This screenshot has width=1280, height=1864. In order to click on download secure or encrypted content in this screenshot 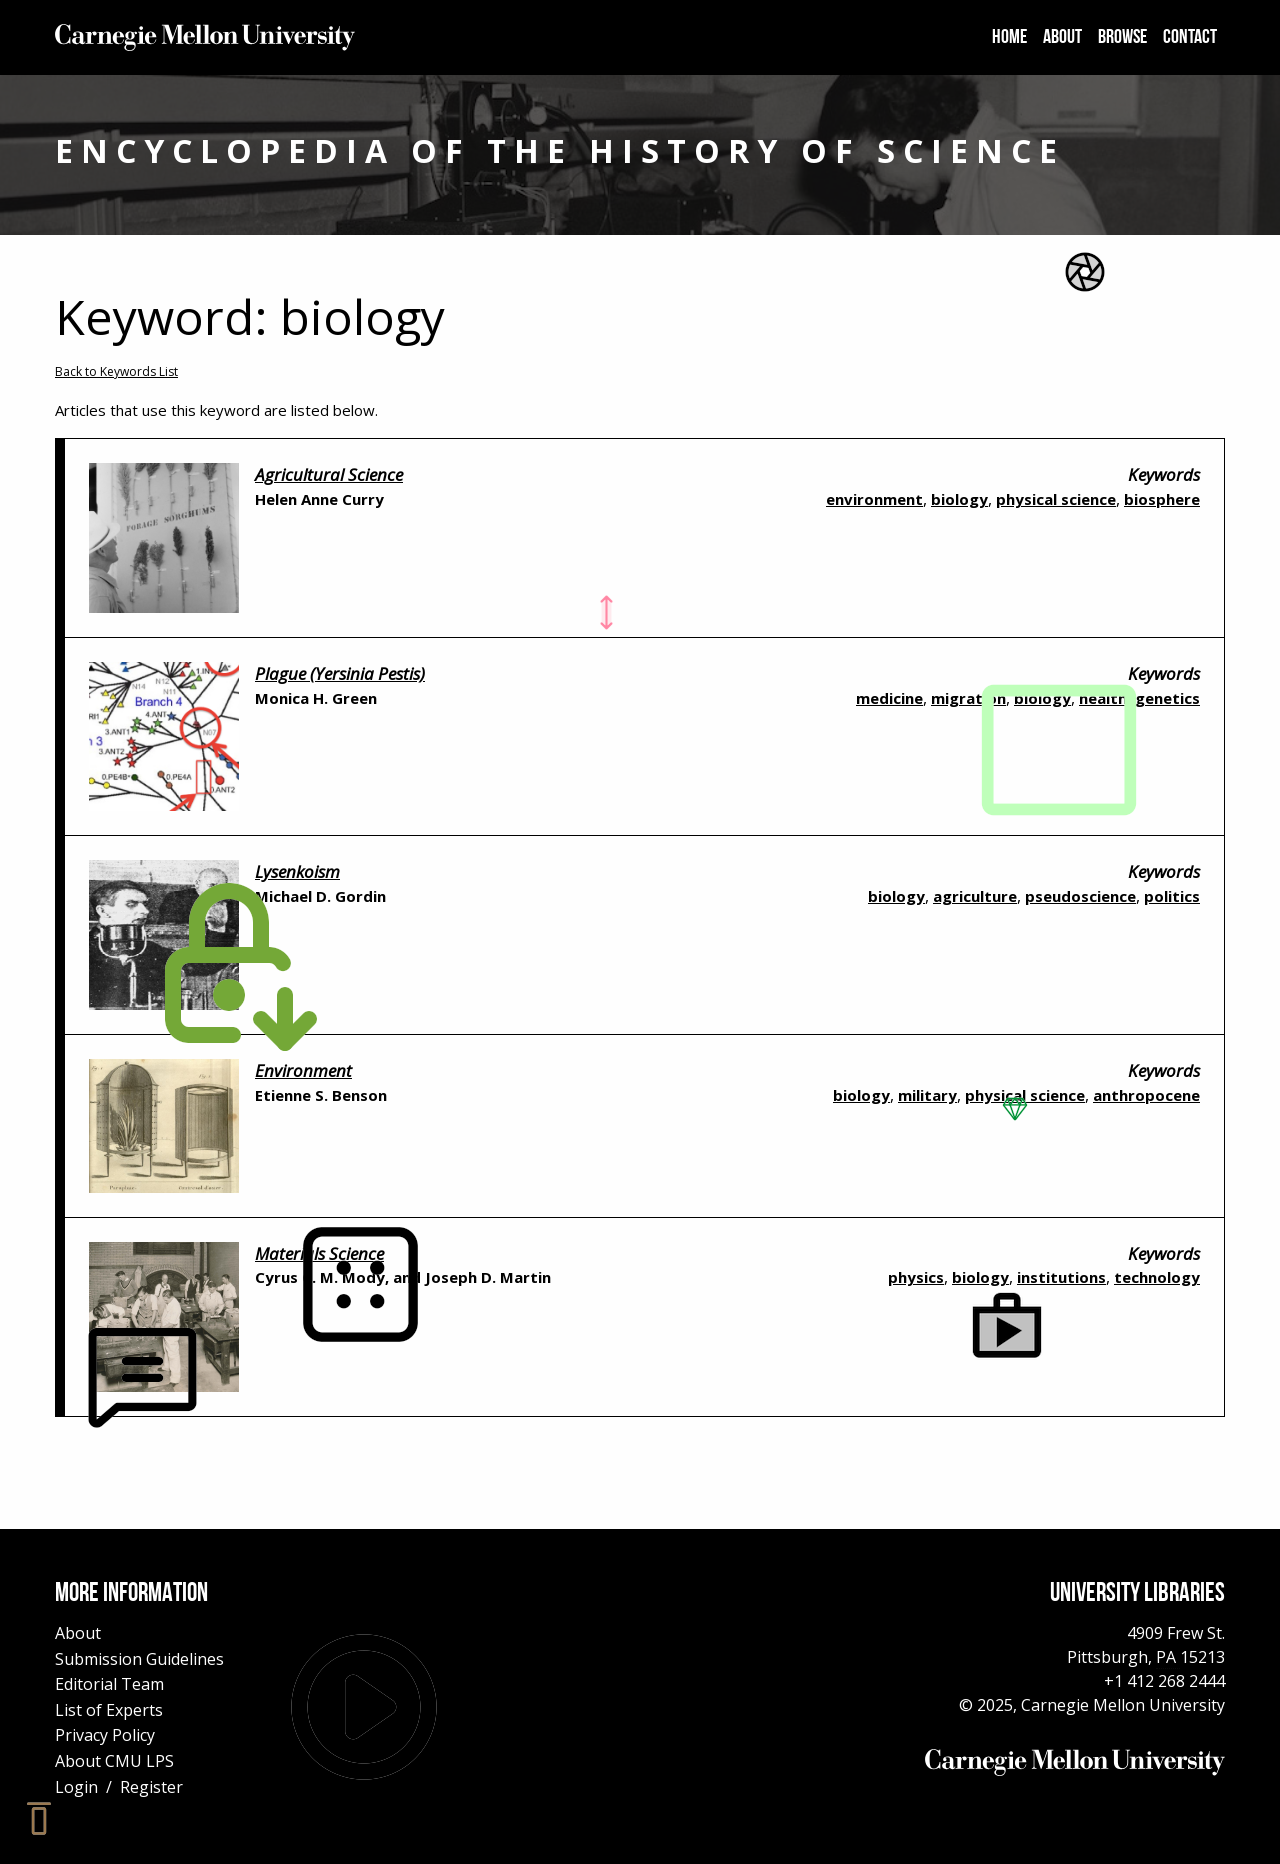, I will do `click(229, 963)`.